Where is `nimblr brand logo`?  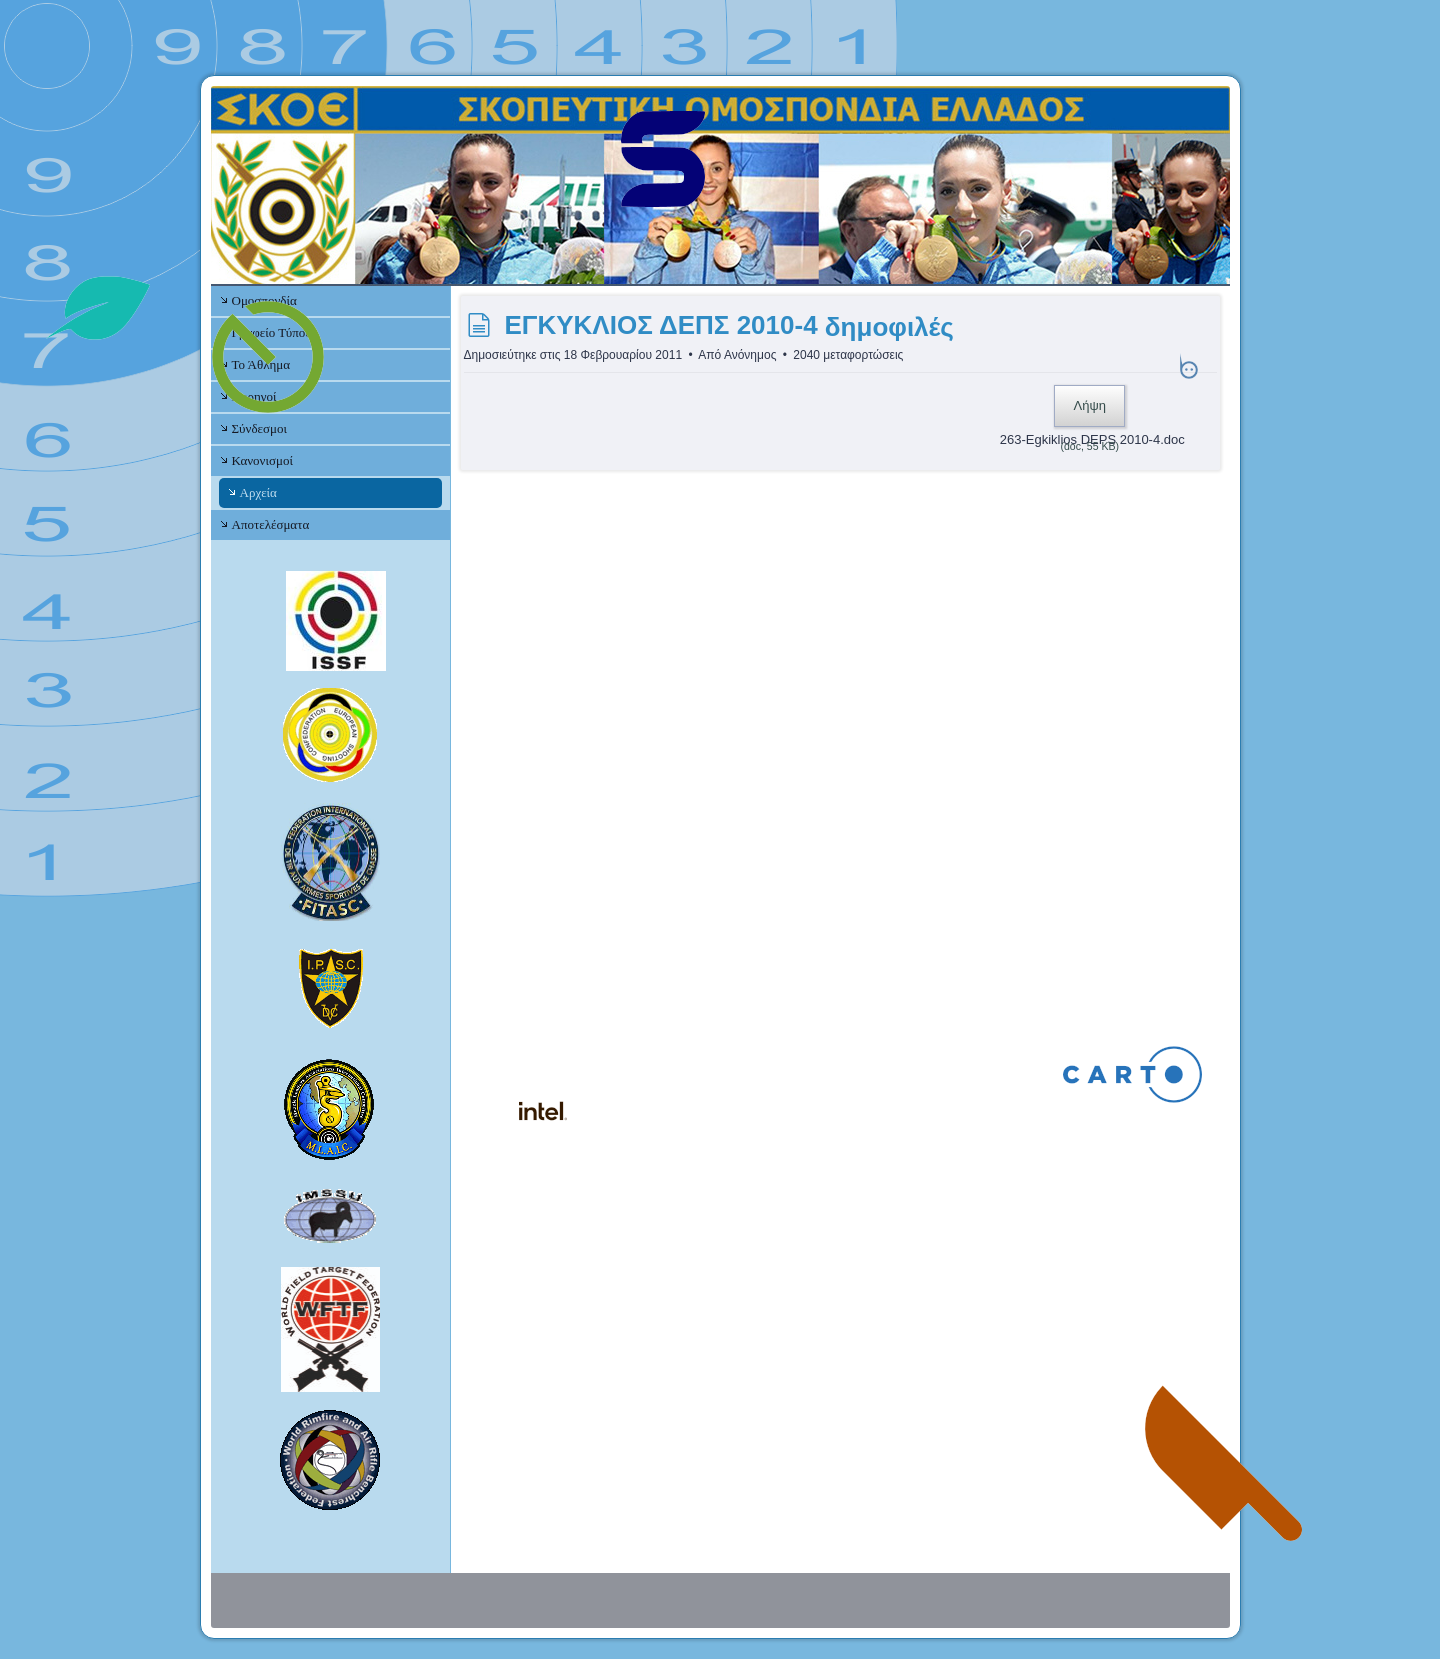
nimblr brand logo is located at coordinates (1189, 366).